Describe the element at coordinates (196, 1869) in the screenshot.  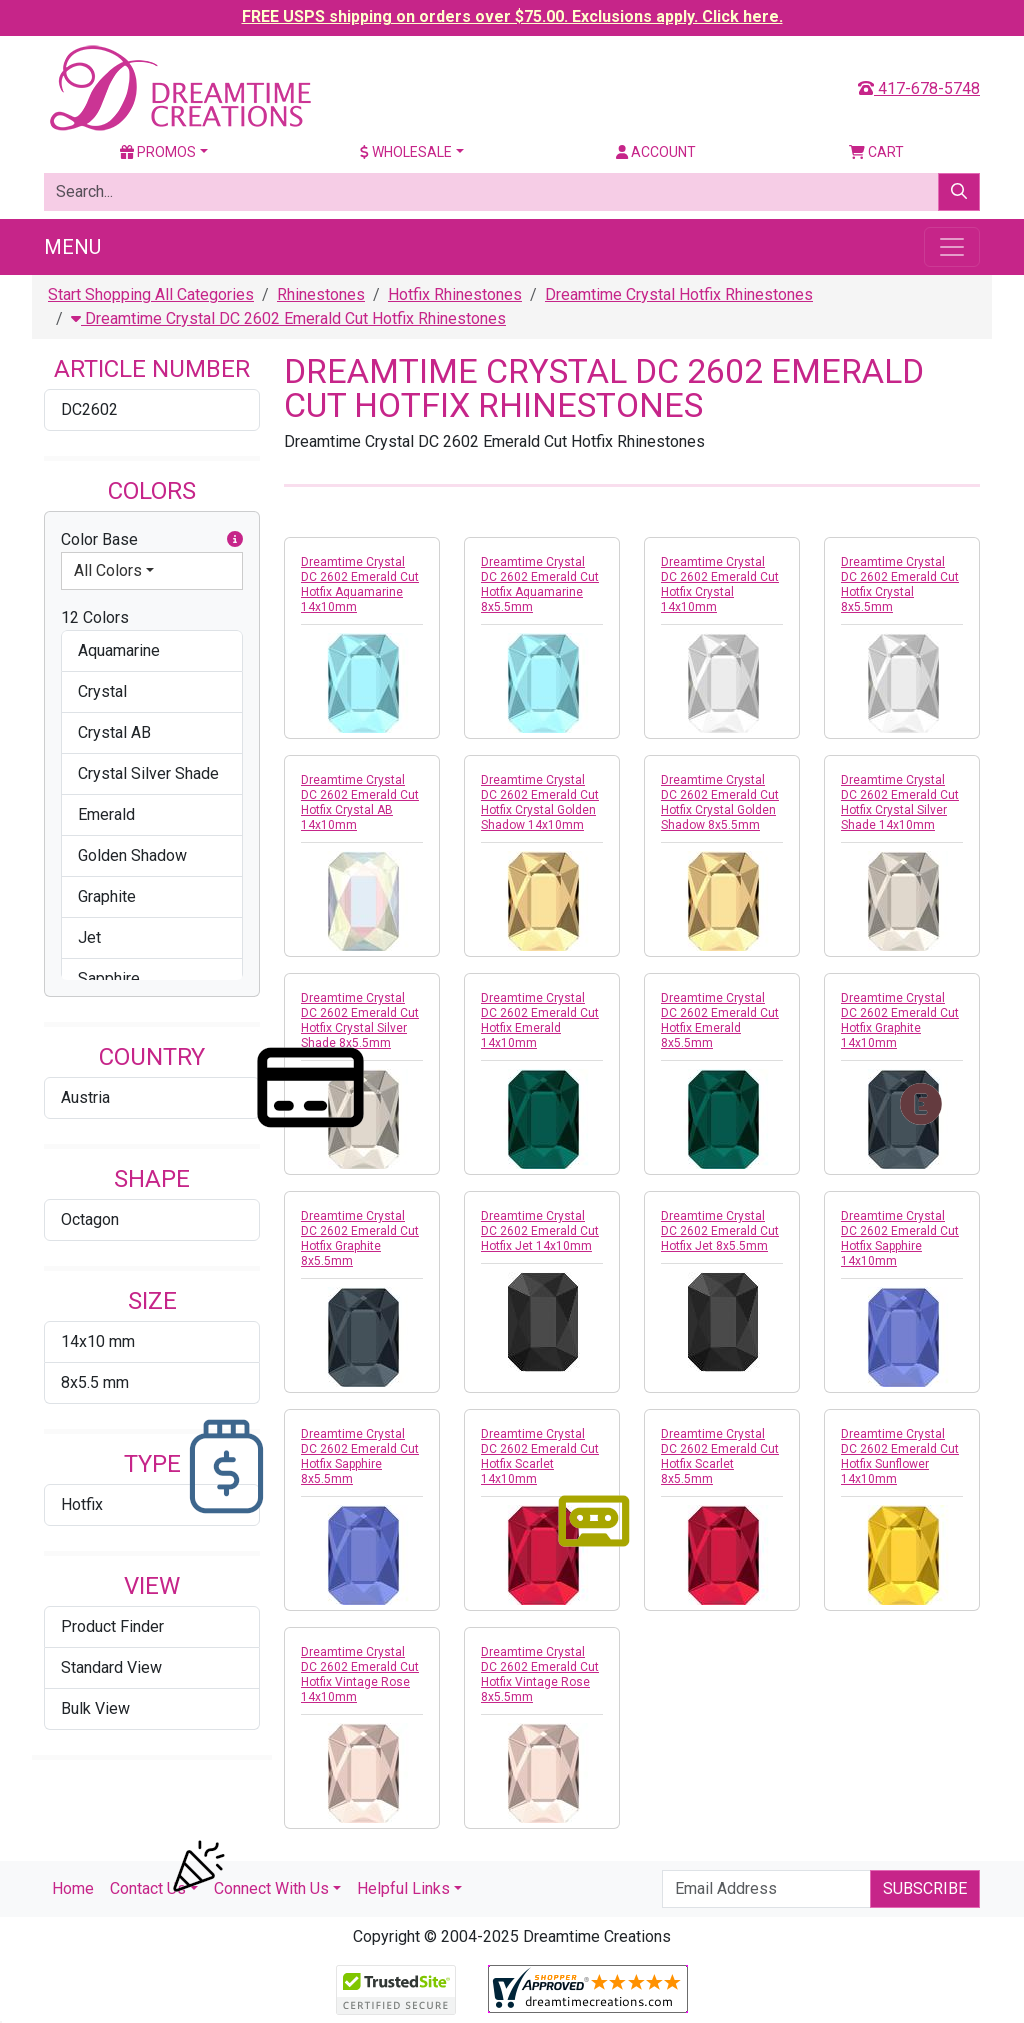
I see `celebrate a completed milestone or achievement` at that location.